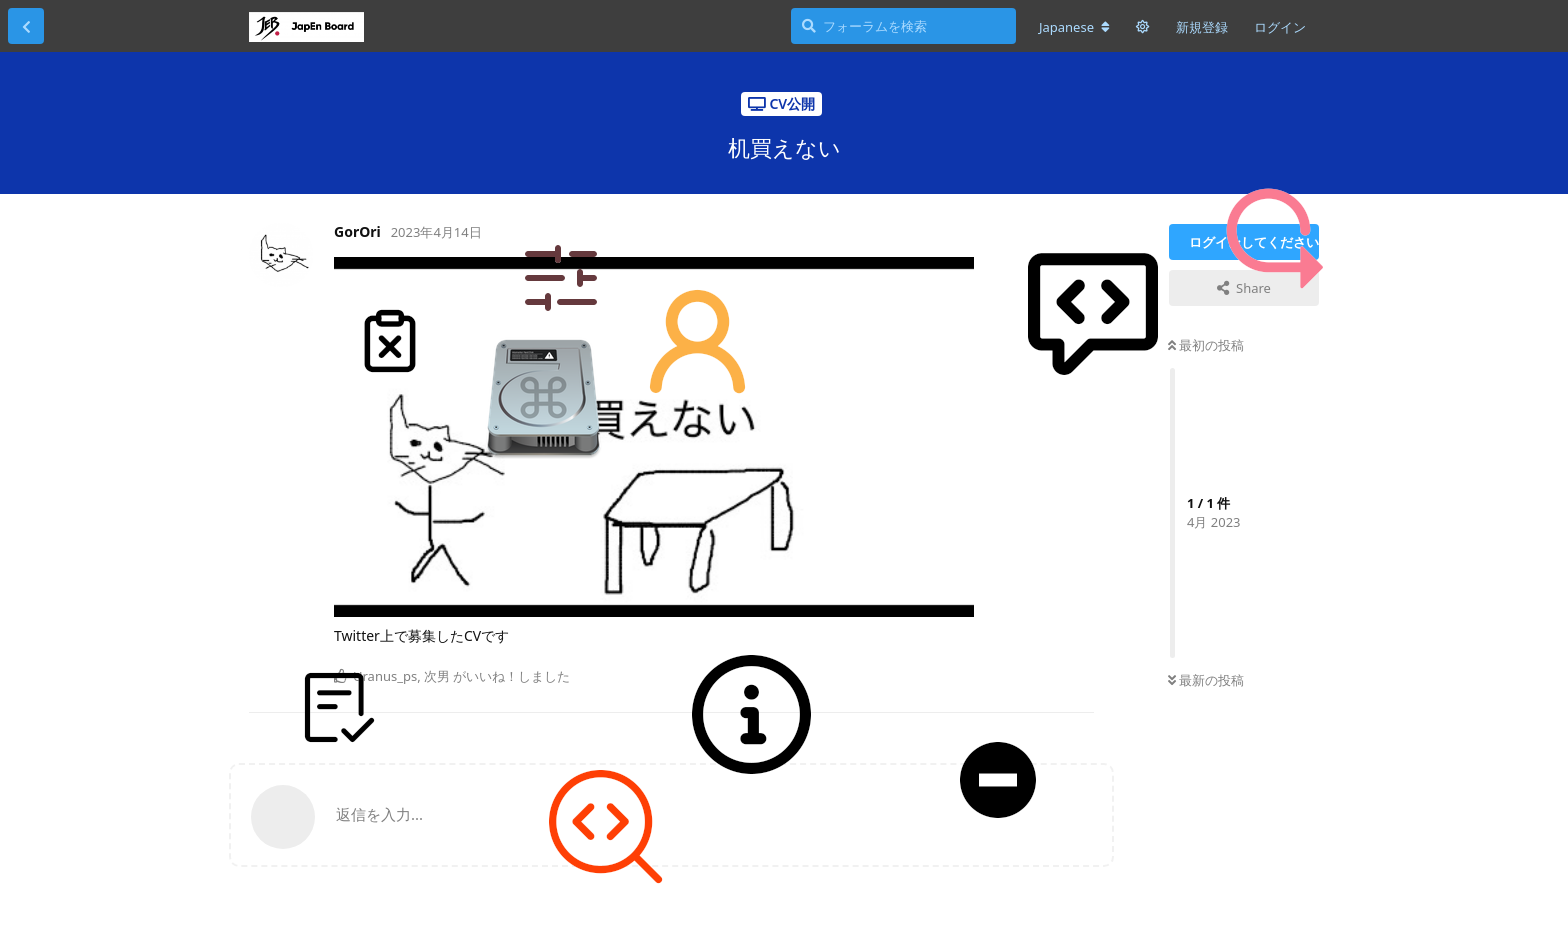 Image resolution: width=1568 pixels, height=935 pixels. Describe the element at coordinates (543, 397) in the screenshot. I see `access the root system drive` at that location.